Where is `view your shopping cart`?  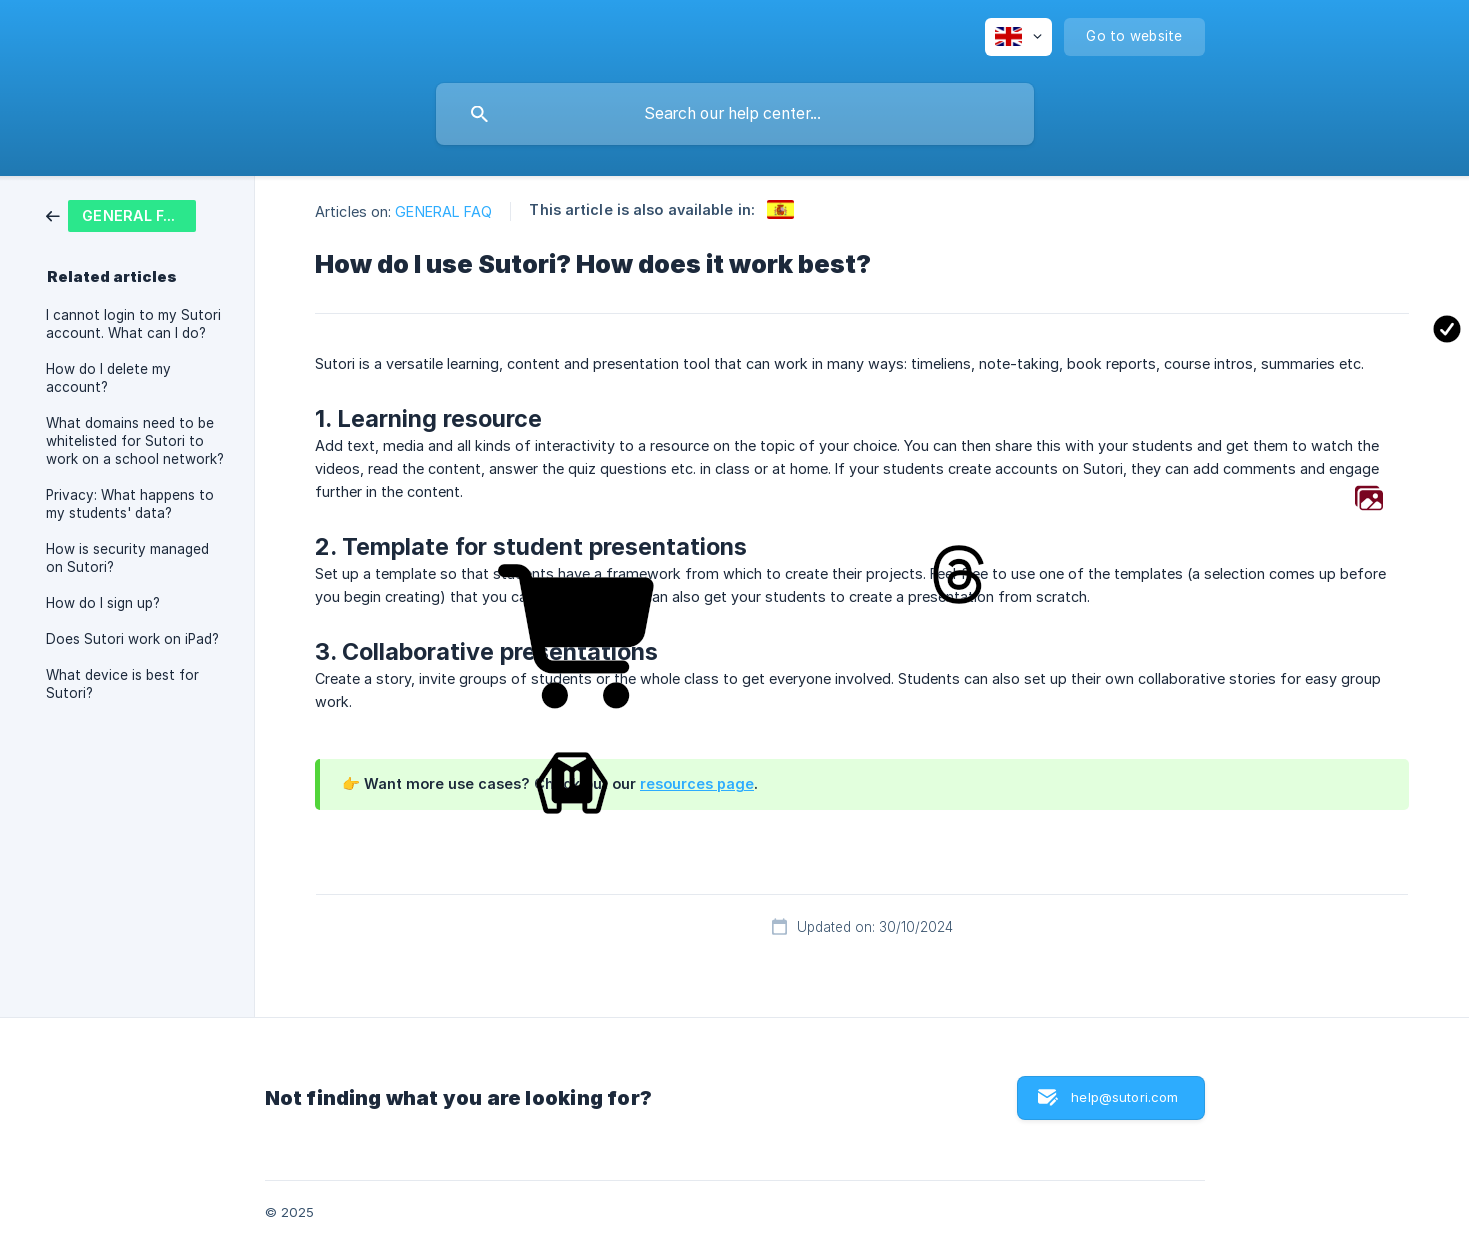 view your shopping cart is located at coordinates (585, 638).